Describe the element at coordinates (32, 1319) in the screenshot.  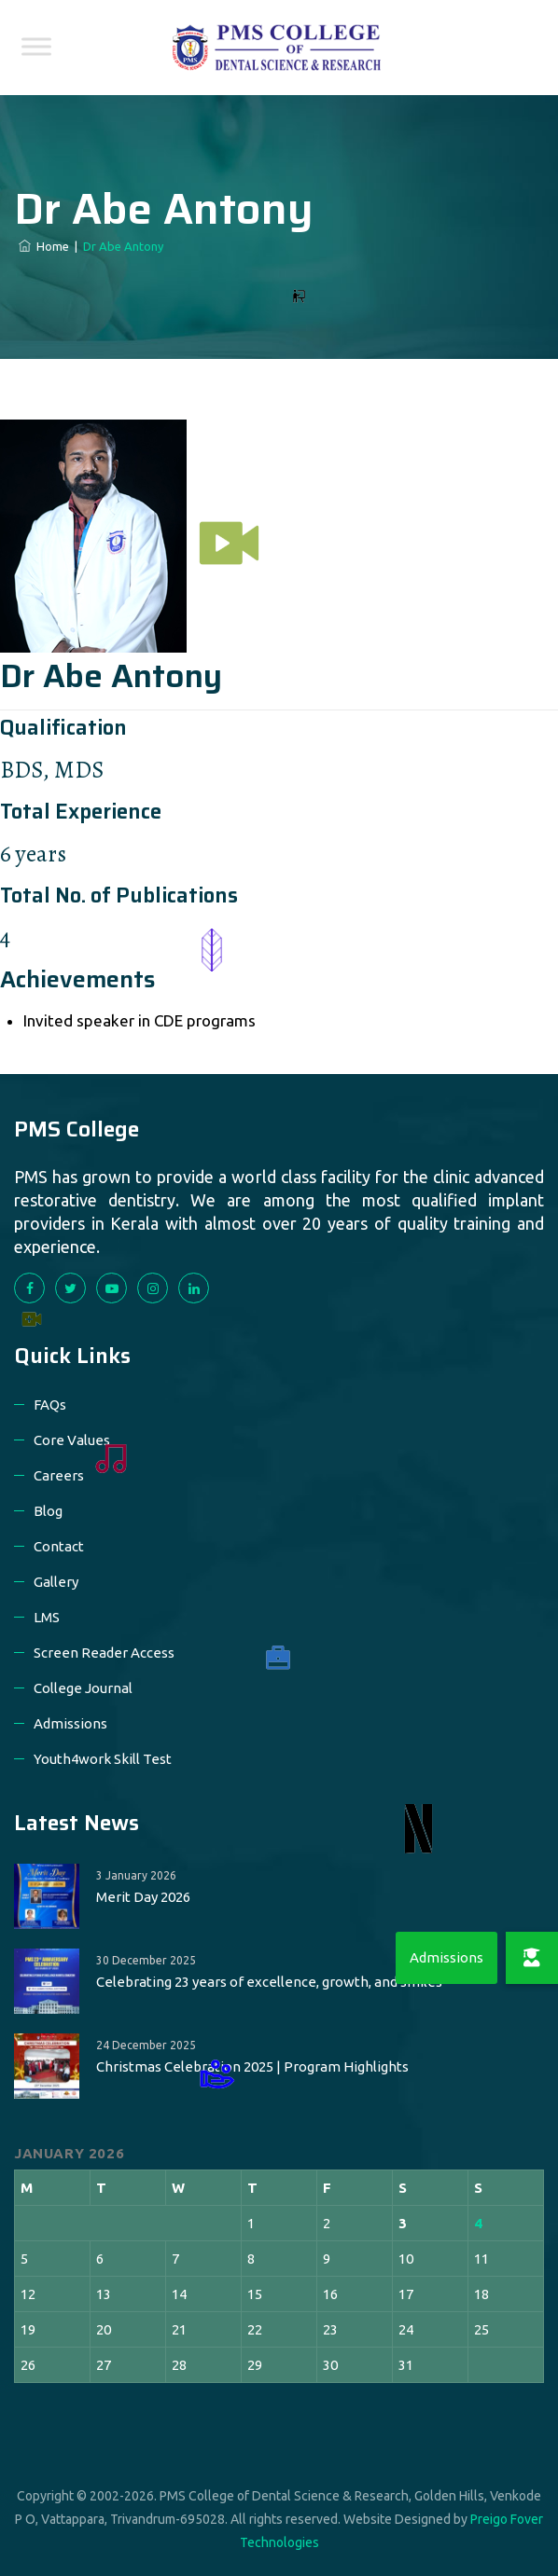
I see `add a new video recording` at that location.